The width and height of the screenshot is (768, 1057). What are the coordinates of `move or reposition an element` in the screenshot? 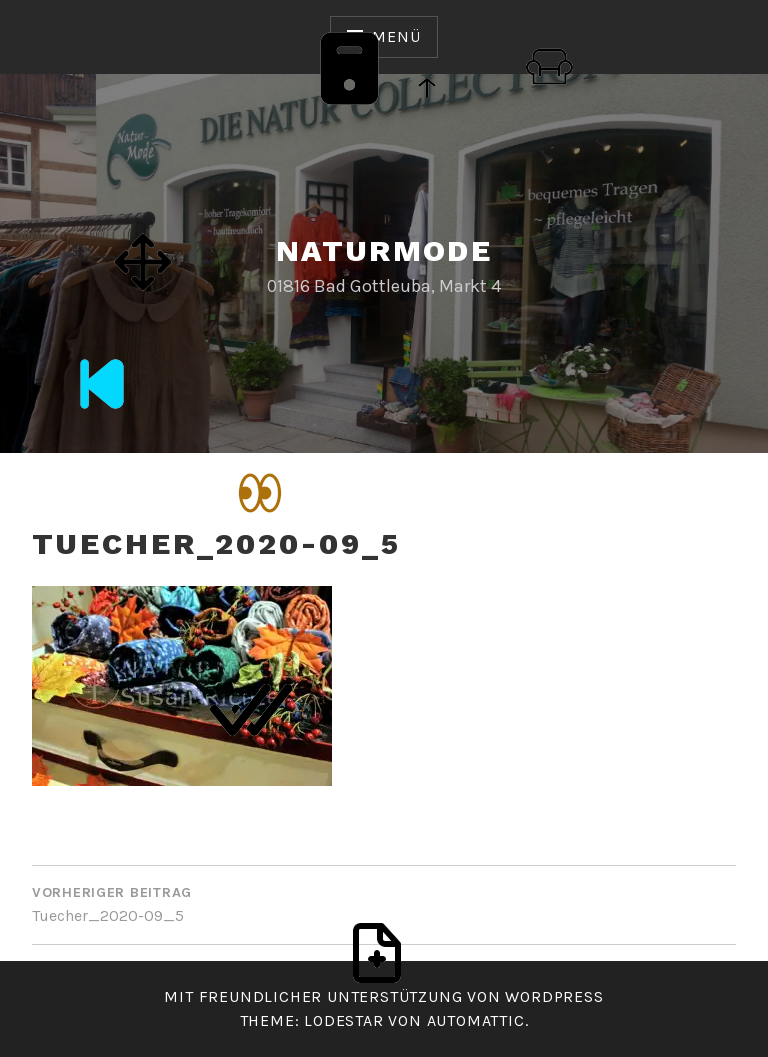 It's located at (143, 262).